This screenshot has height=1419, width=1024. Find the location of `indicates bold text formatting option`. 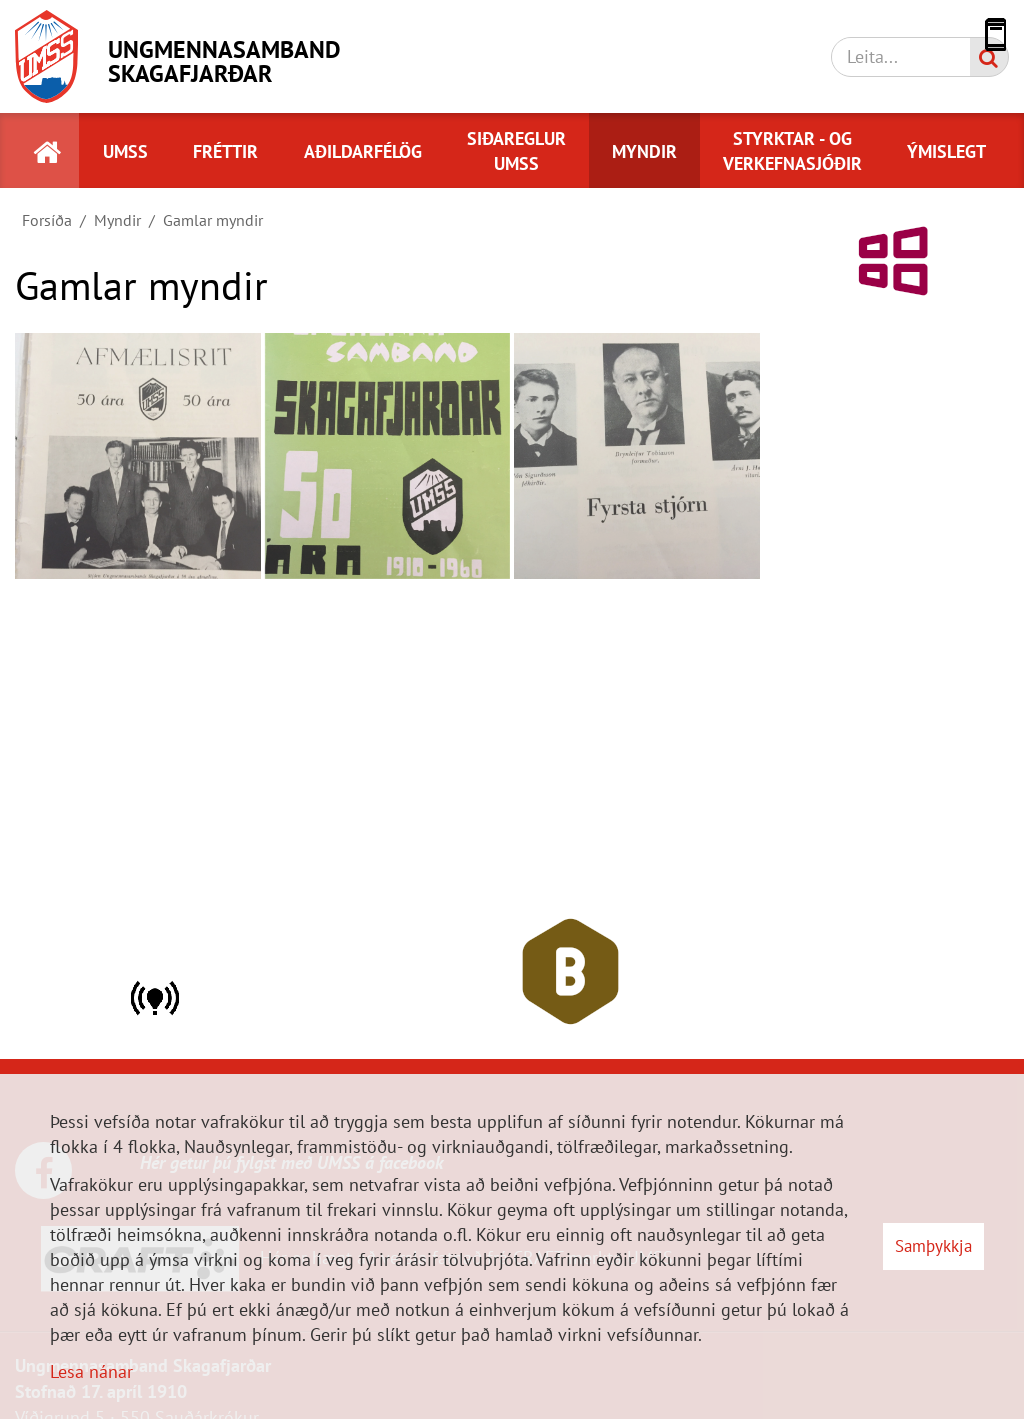

indicates bold text formatting option is located at coordinates (570, 971).